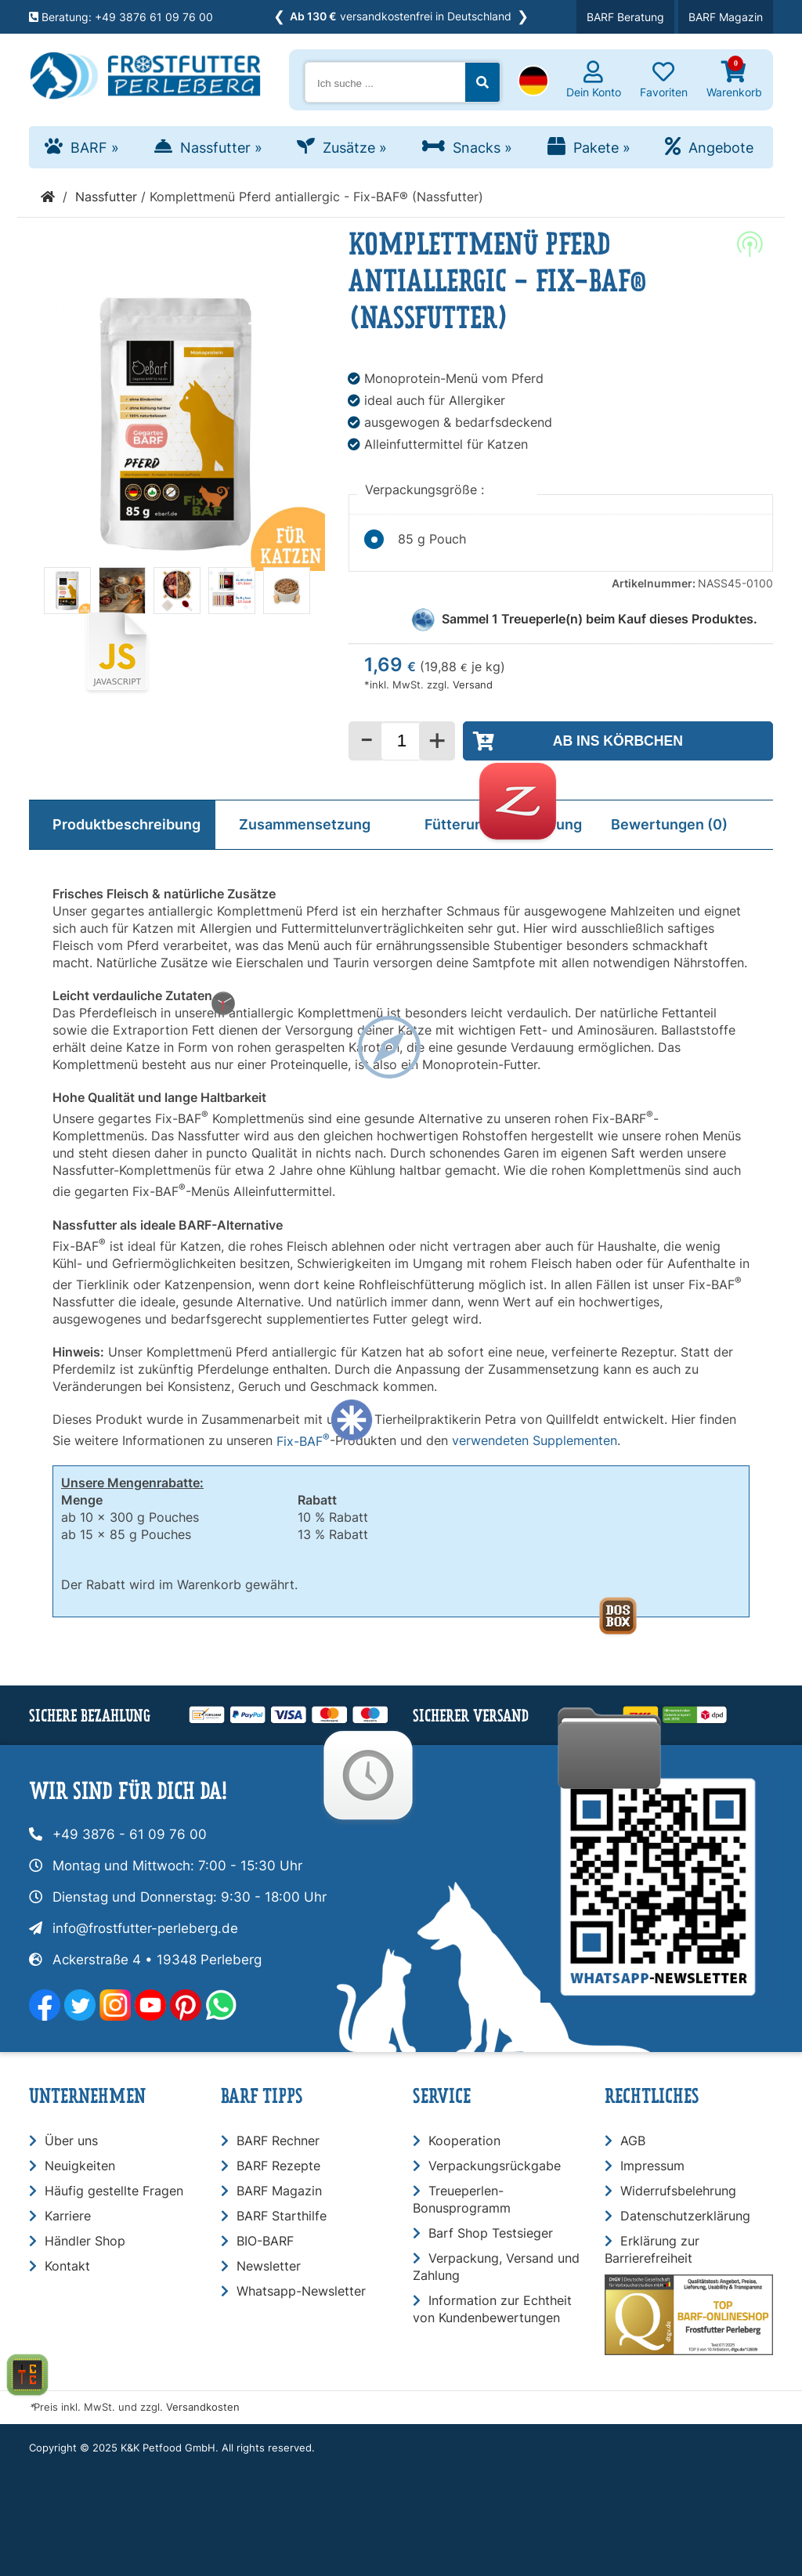 The width and height of the screenshot is (802, 2576). I want to click on a javascript source code file, so click(117, 652).